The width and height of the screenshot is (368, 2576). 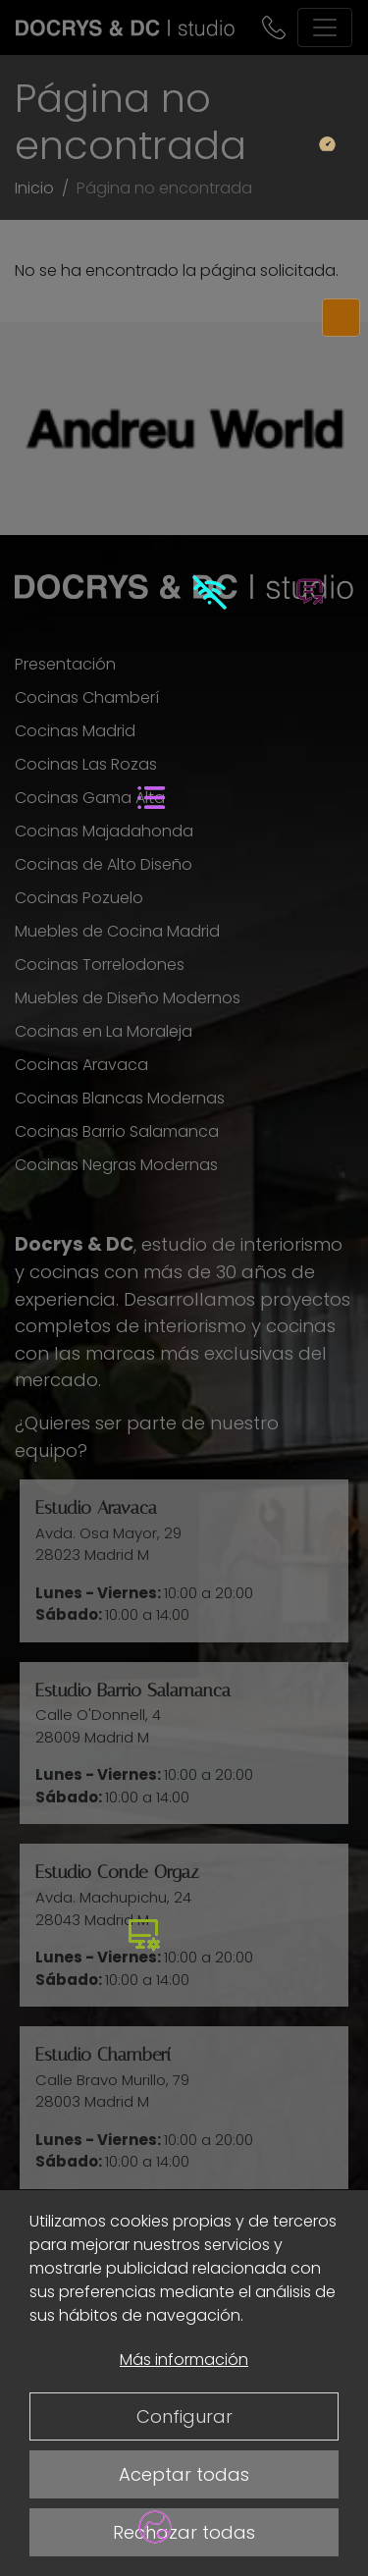 What do you see at coordinates (341, 317) in the screenshot?
I see `stop or halt media playback` at bounding box center [341, 317].